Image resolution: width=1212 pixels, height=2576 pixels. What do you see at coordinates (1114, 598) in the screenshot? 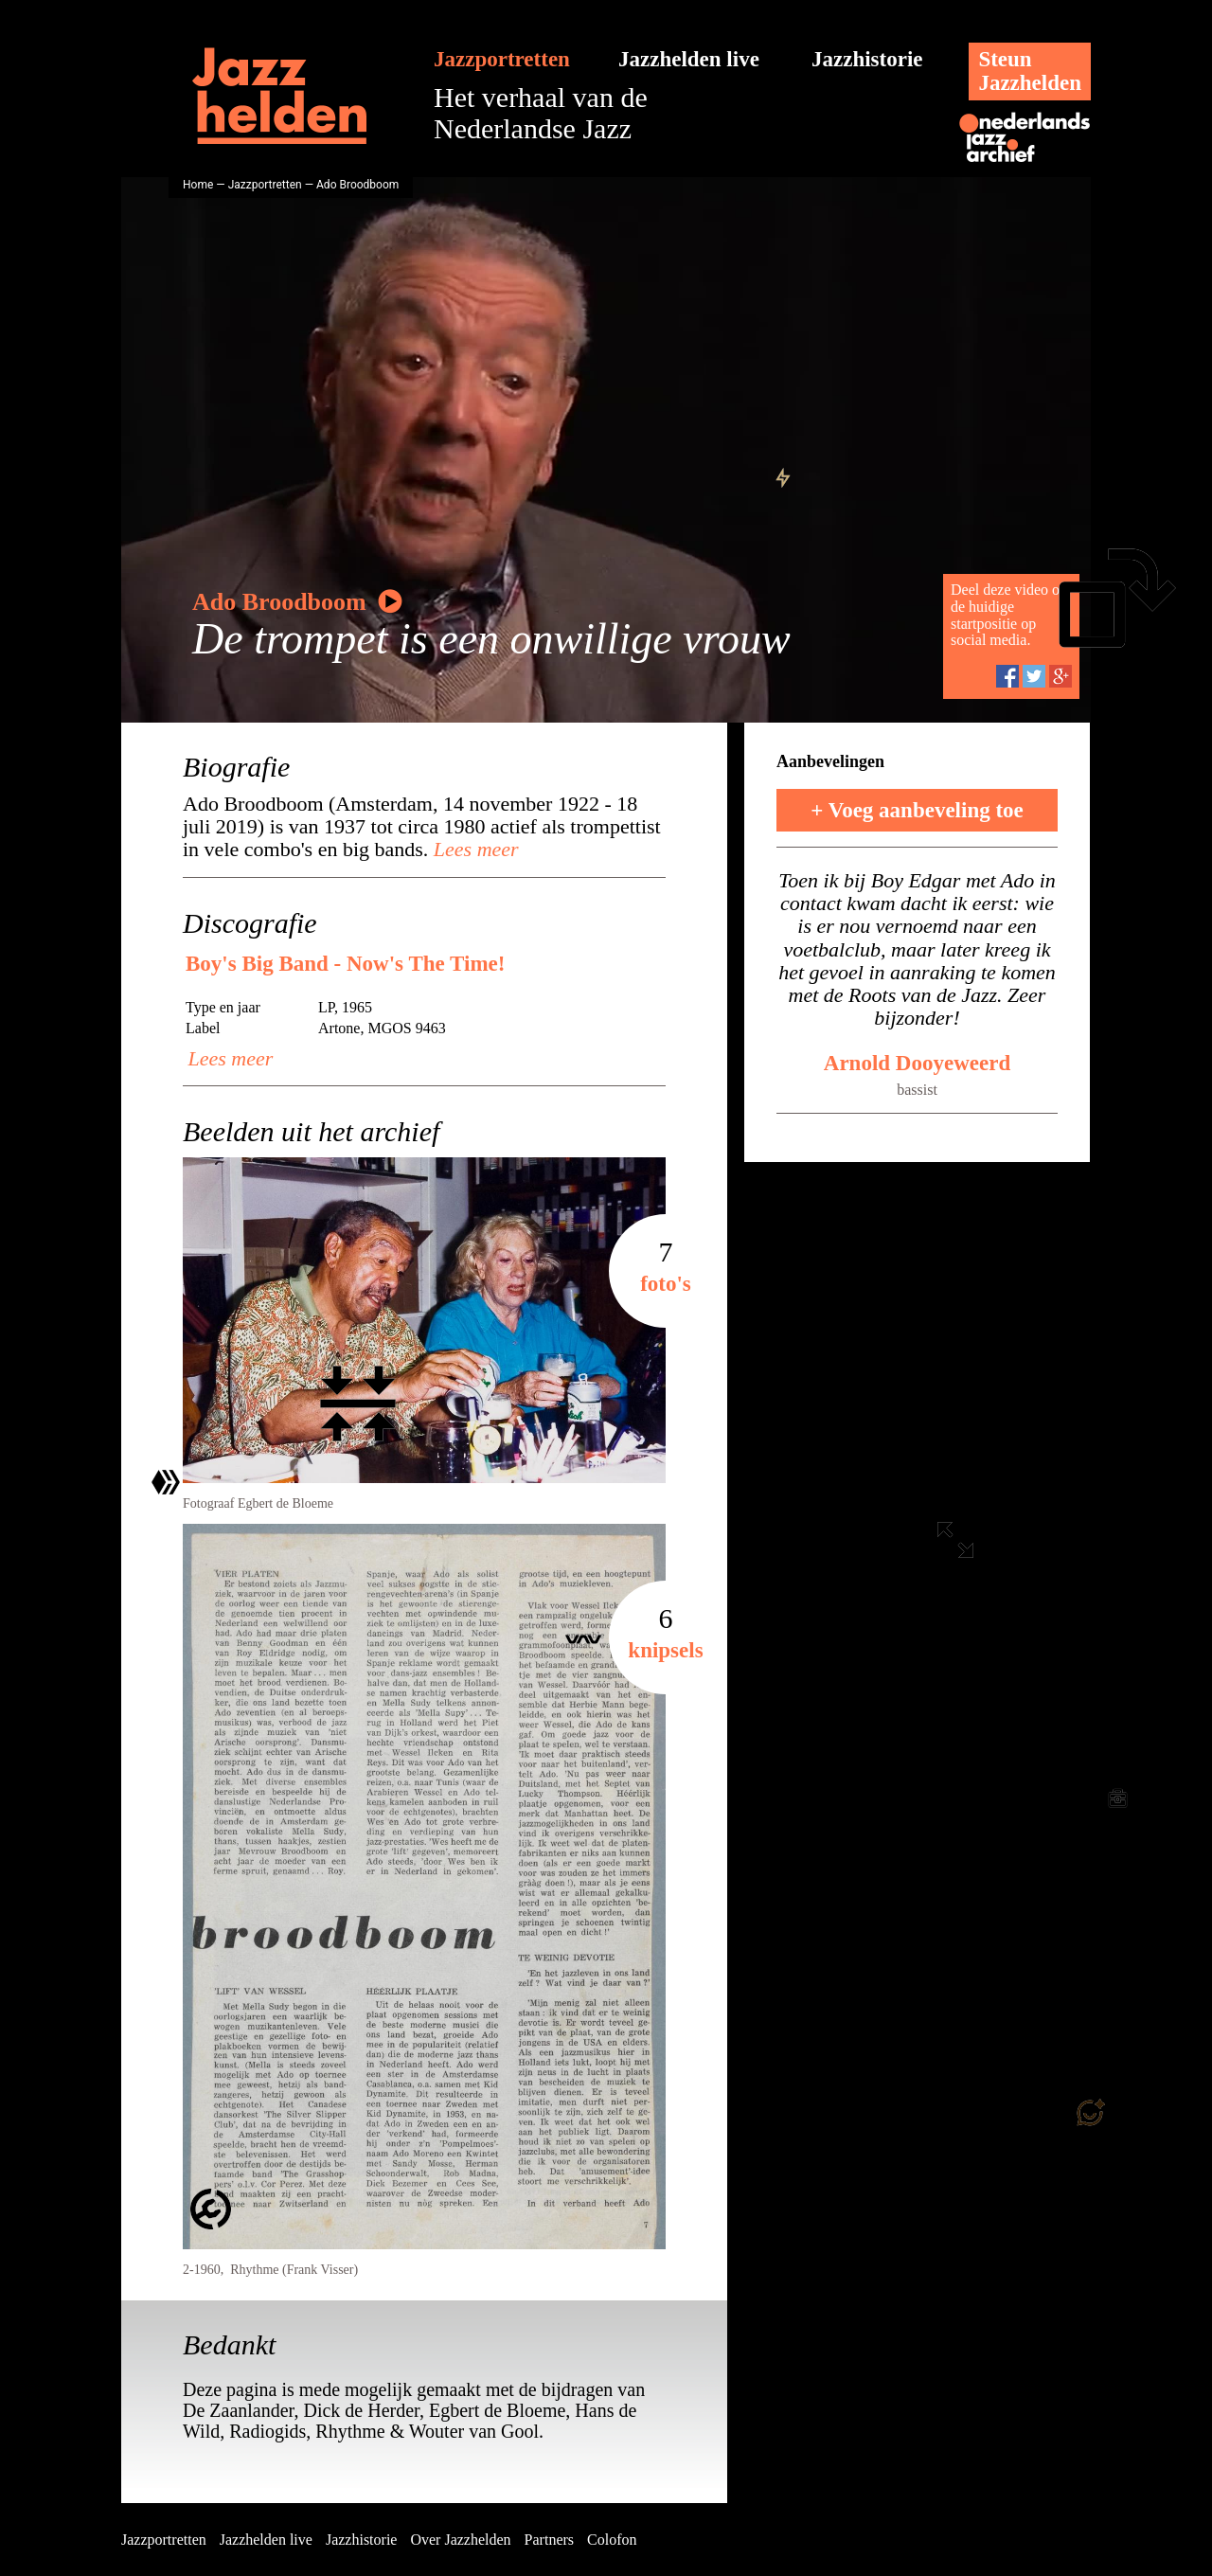
I see `rotate object clockwise` at bounding box center [1114, 598].